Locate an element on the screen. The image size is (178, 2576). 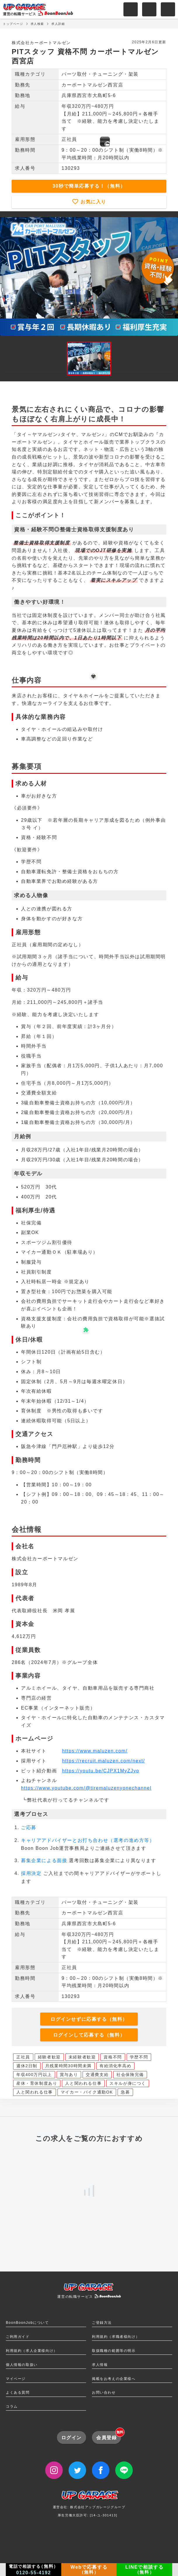
open palapeli puzzle game is located at coordinates (86, 1330).